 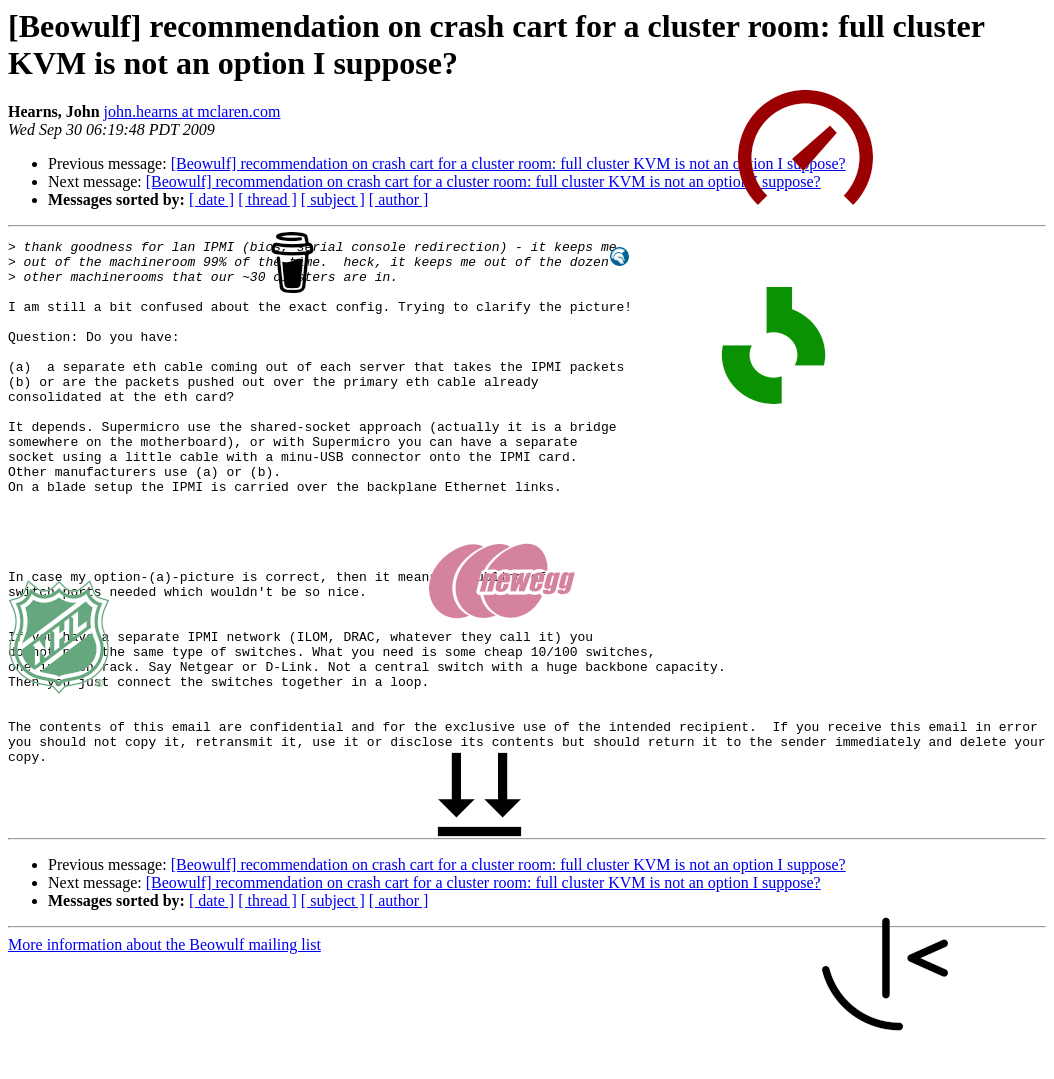 I want to click on support the creator via Buy Me a Coffee, so click(x=292, y=262).